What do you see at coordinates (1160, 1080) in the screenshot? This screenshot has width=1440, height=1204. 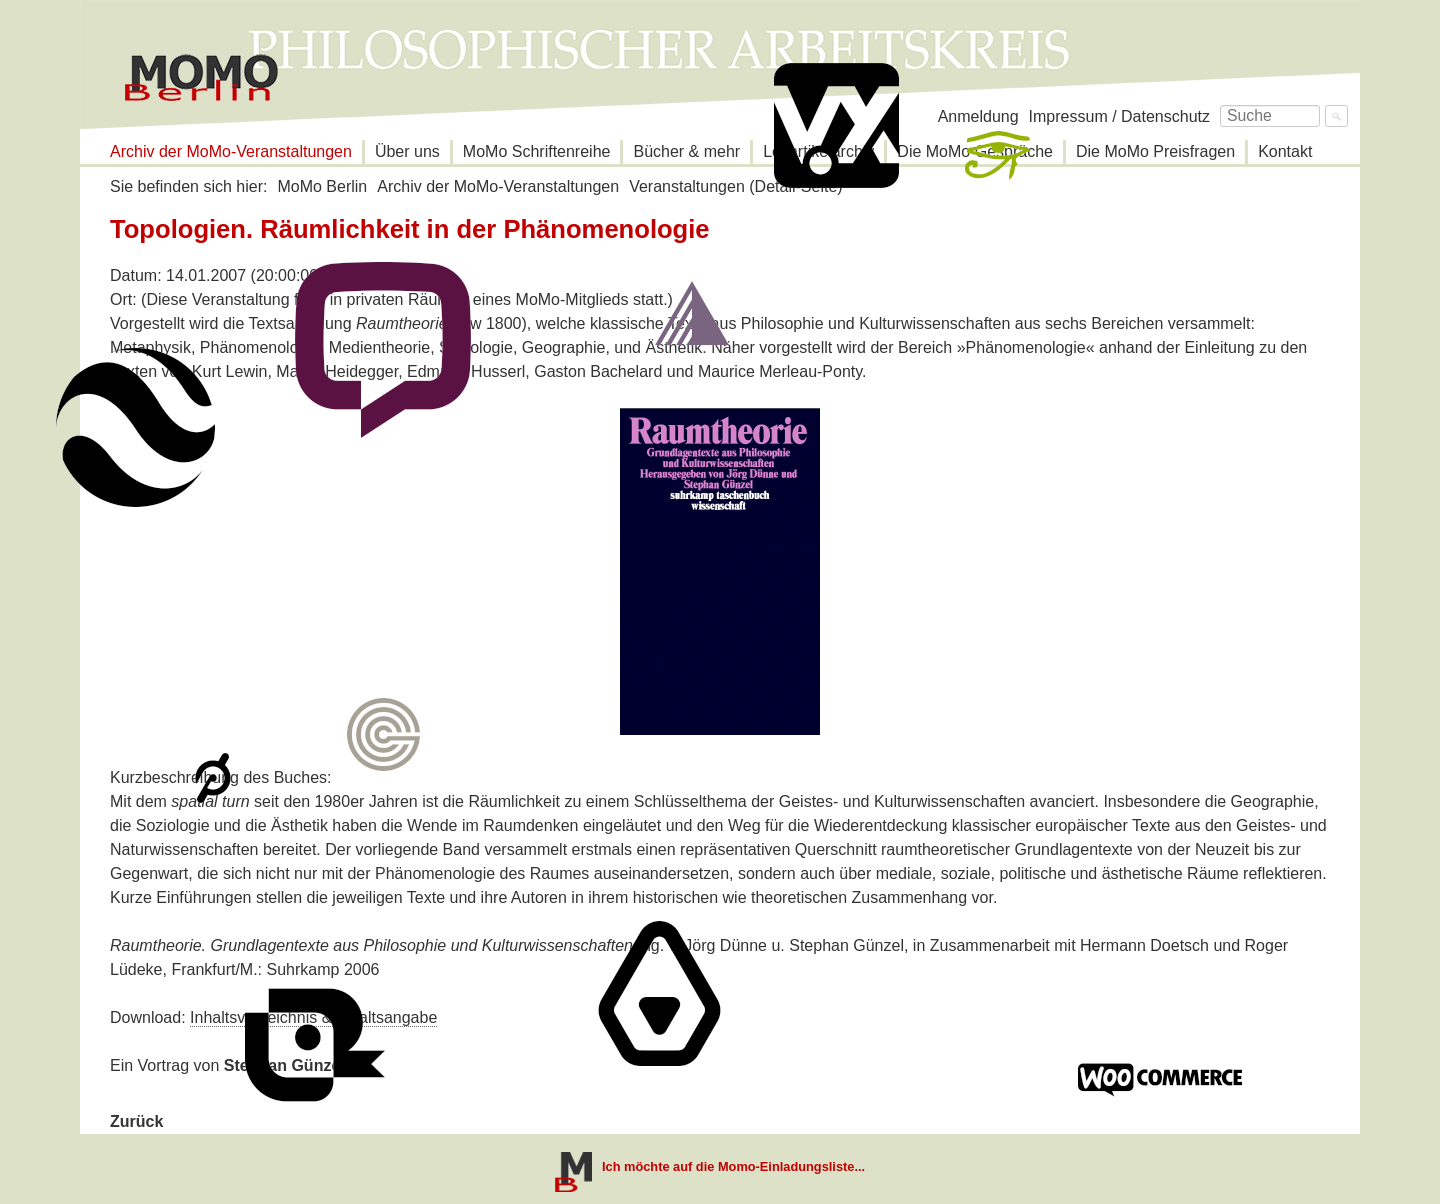 I see `access woocommerce store settings` at bounding box center [1160, 1080].